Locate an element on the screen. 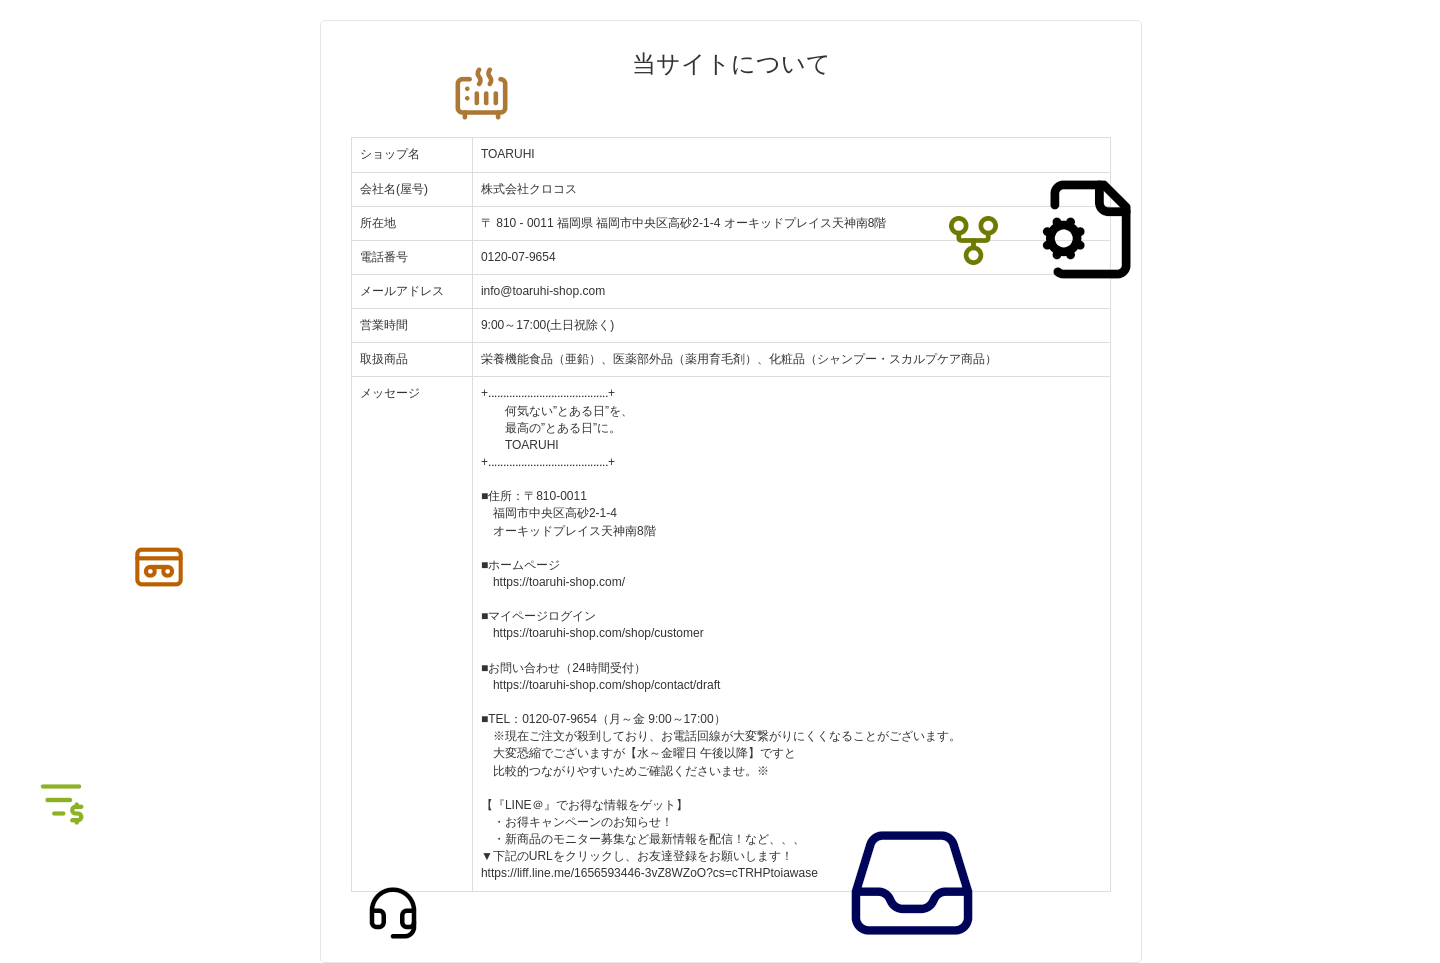  access video archive or recordings is located at coordinates (159, 567).